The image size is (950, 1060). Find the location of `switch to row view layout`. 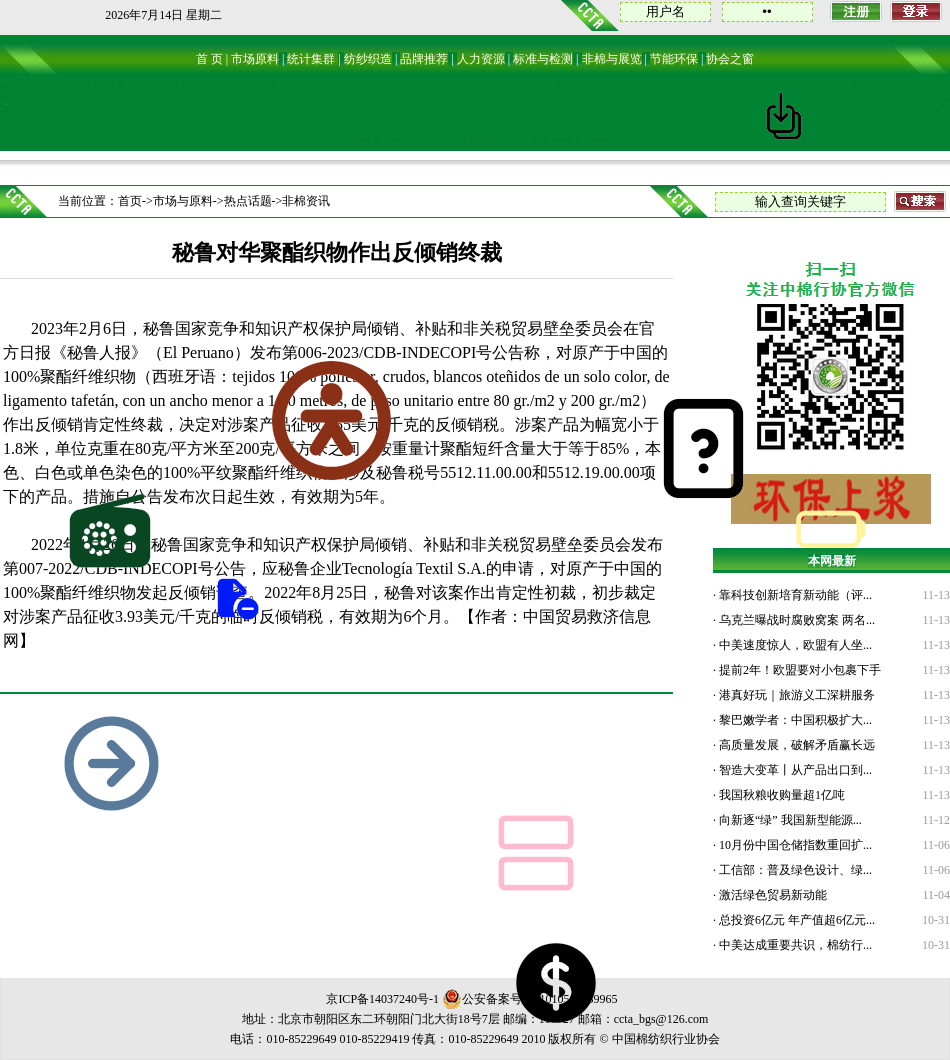

switch to row view layout is located at coordinates (536, 853).